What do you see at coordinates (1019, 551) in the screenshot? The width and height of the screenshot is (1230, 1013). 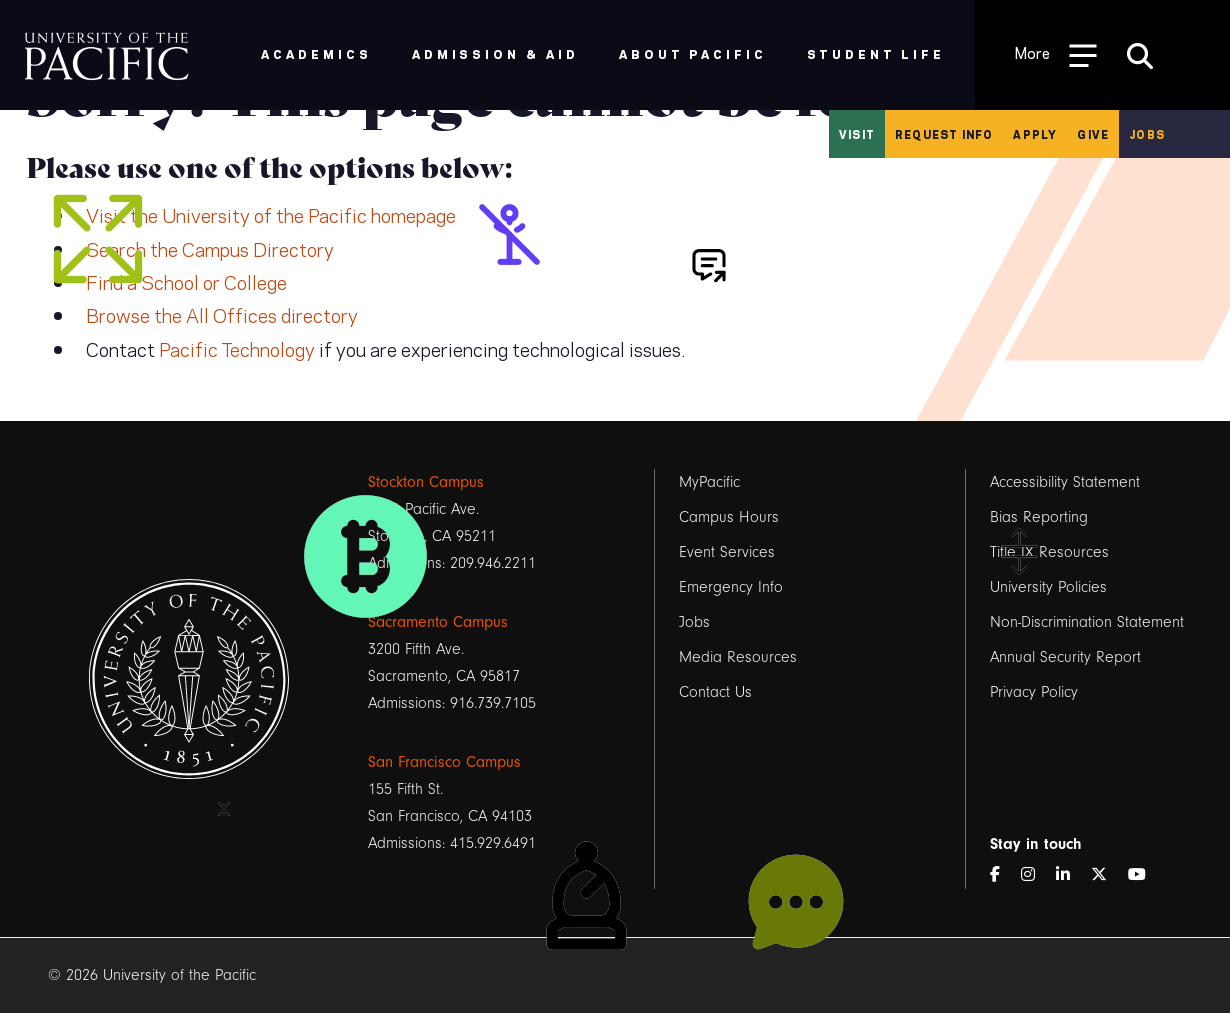 I see `split view vertically` at bounding box center [1019, 551].